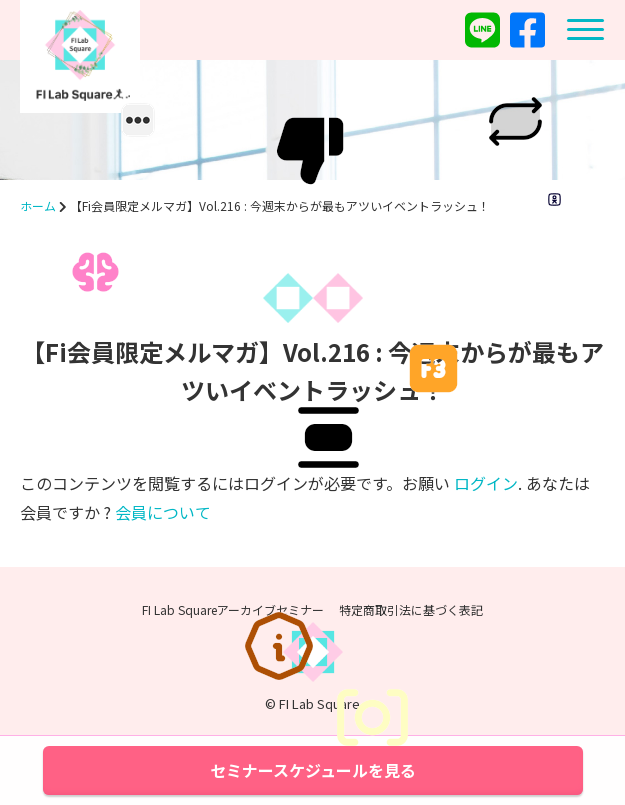  What do you see at coordinates (554, 199) in the screenshot?
I see `open ok.ru social network` at bounding box center [554, 199].